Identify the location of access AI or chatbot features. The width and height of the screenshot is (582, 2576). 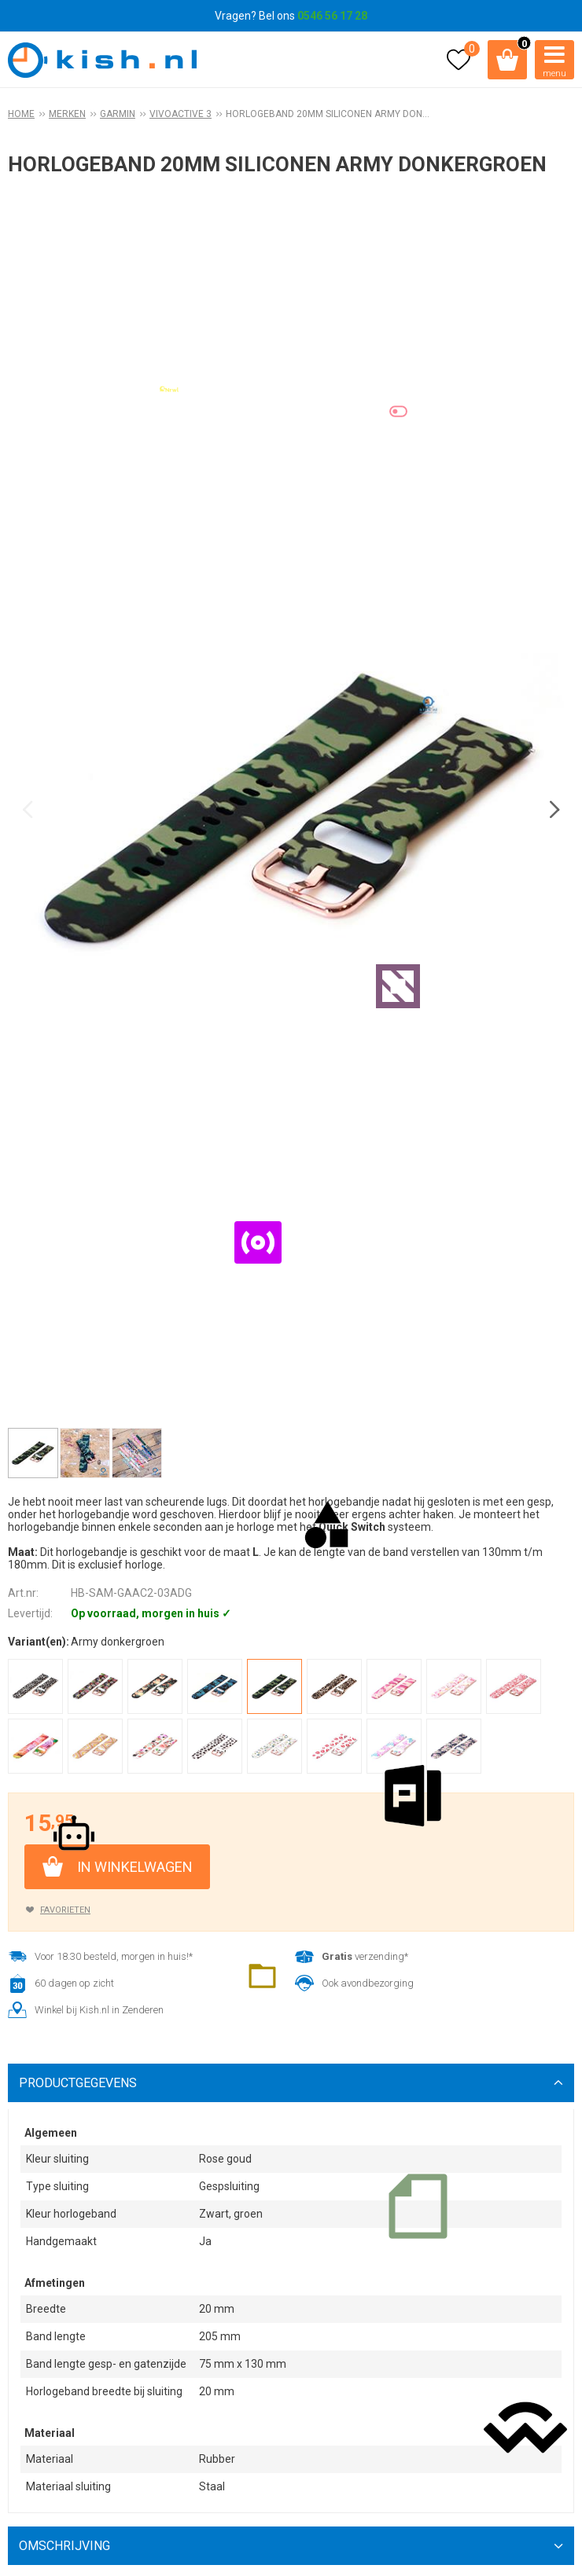
(74, 1835).